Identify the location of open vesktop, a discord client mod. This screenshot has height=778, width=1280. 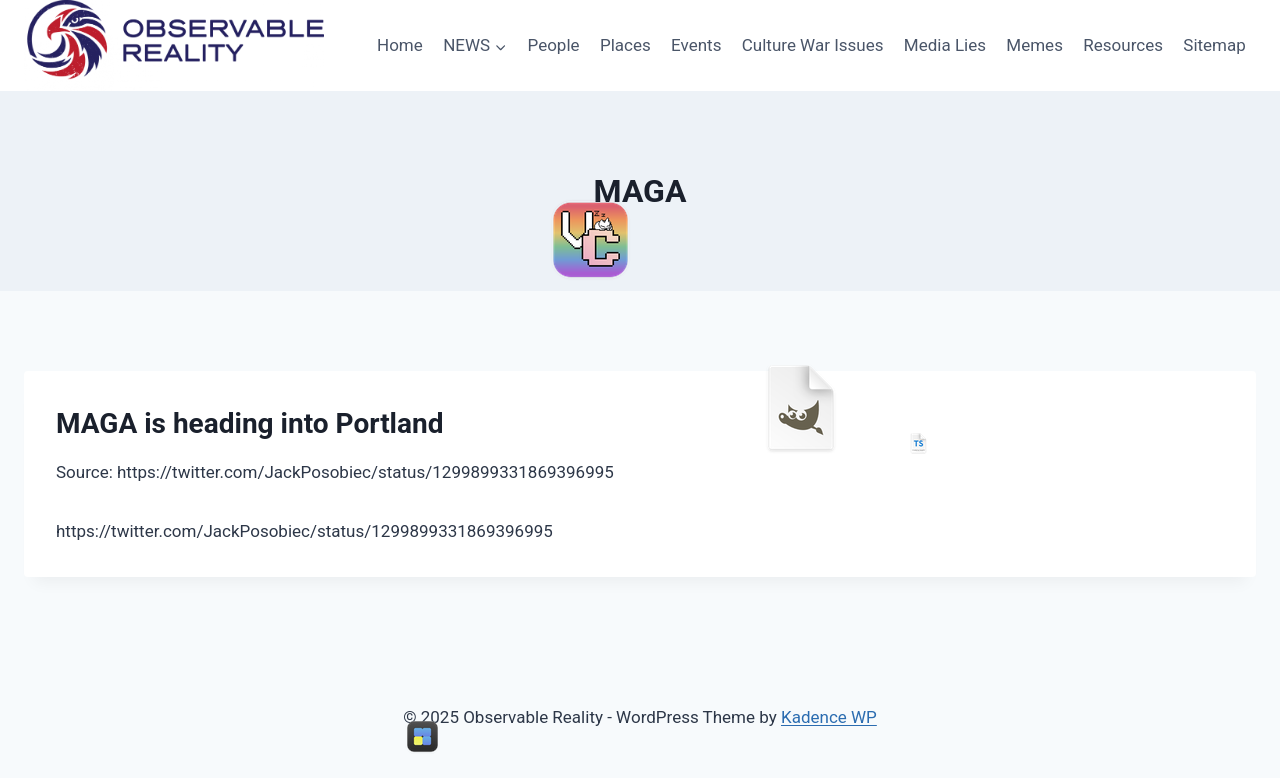
(590, 238).